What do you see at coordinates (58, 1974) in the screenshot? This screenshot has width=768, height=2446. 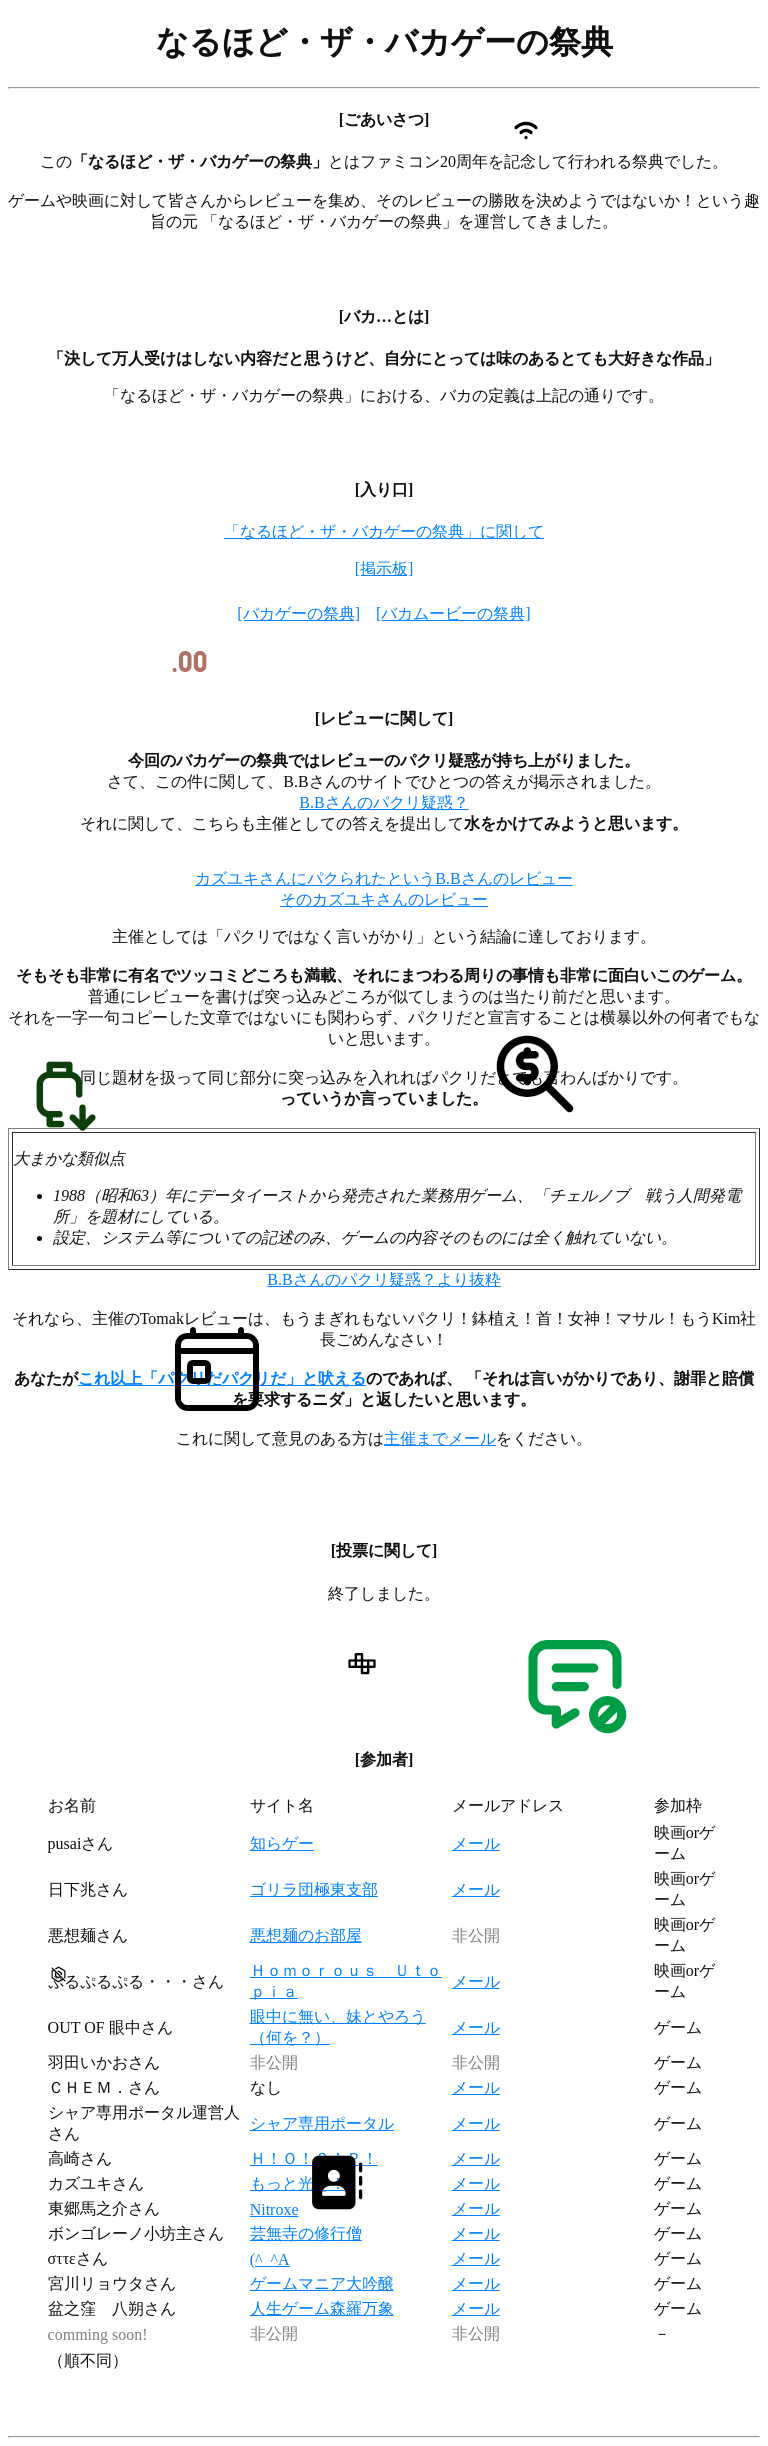 I see `disable assembly or grouping feature` at bounding box center [58, 1974].